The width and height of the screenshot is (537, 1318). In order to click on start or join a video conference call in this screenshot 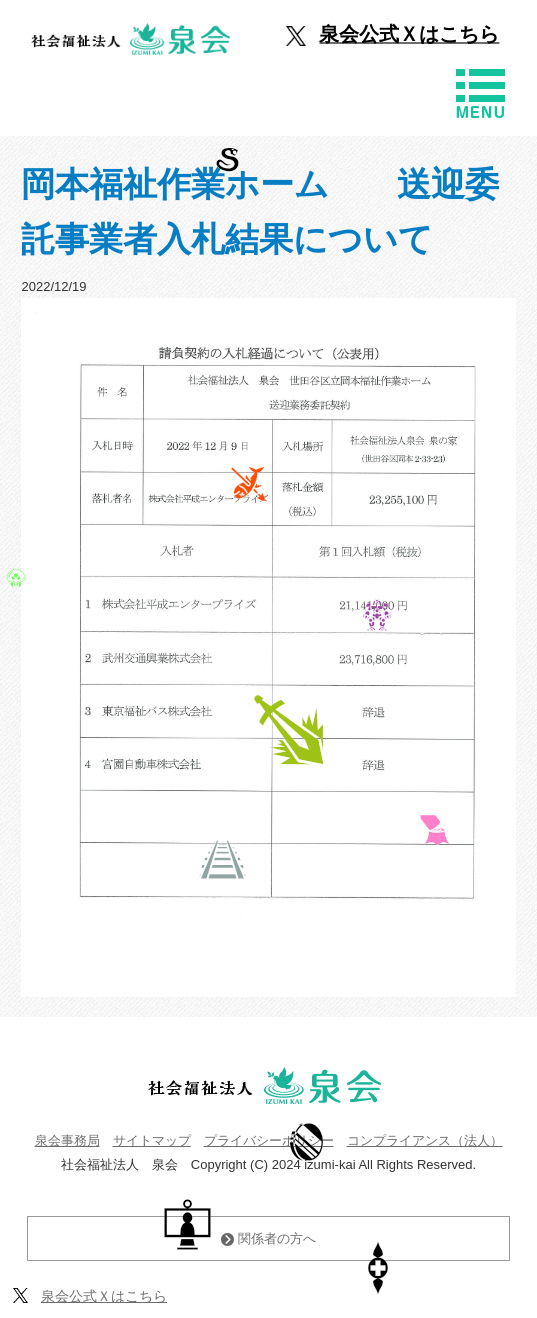, I will do `click(187, 1224)`.